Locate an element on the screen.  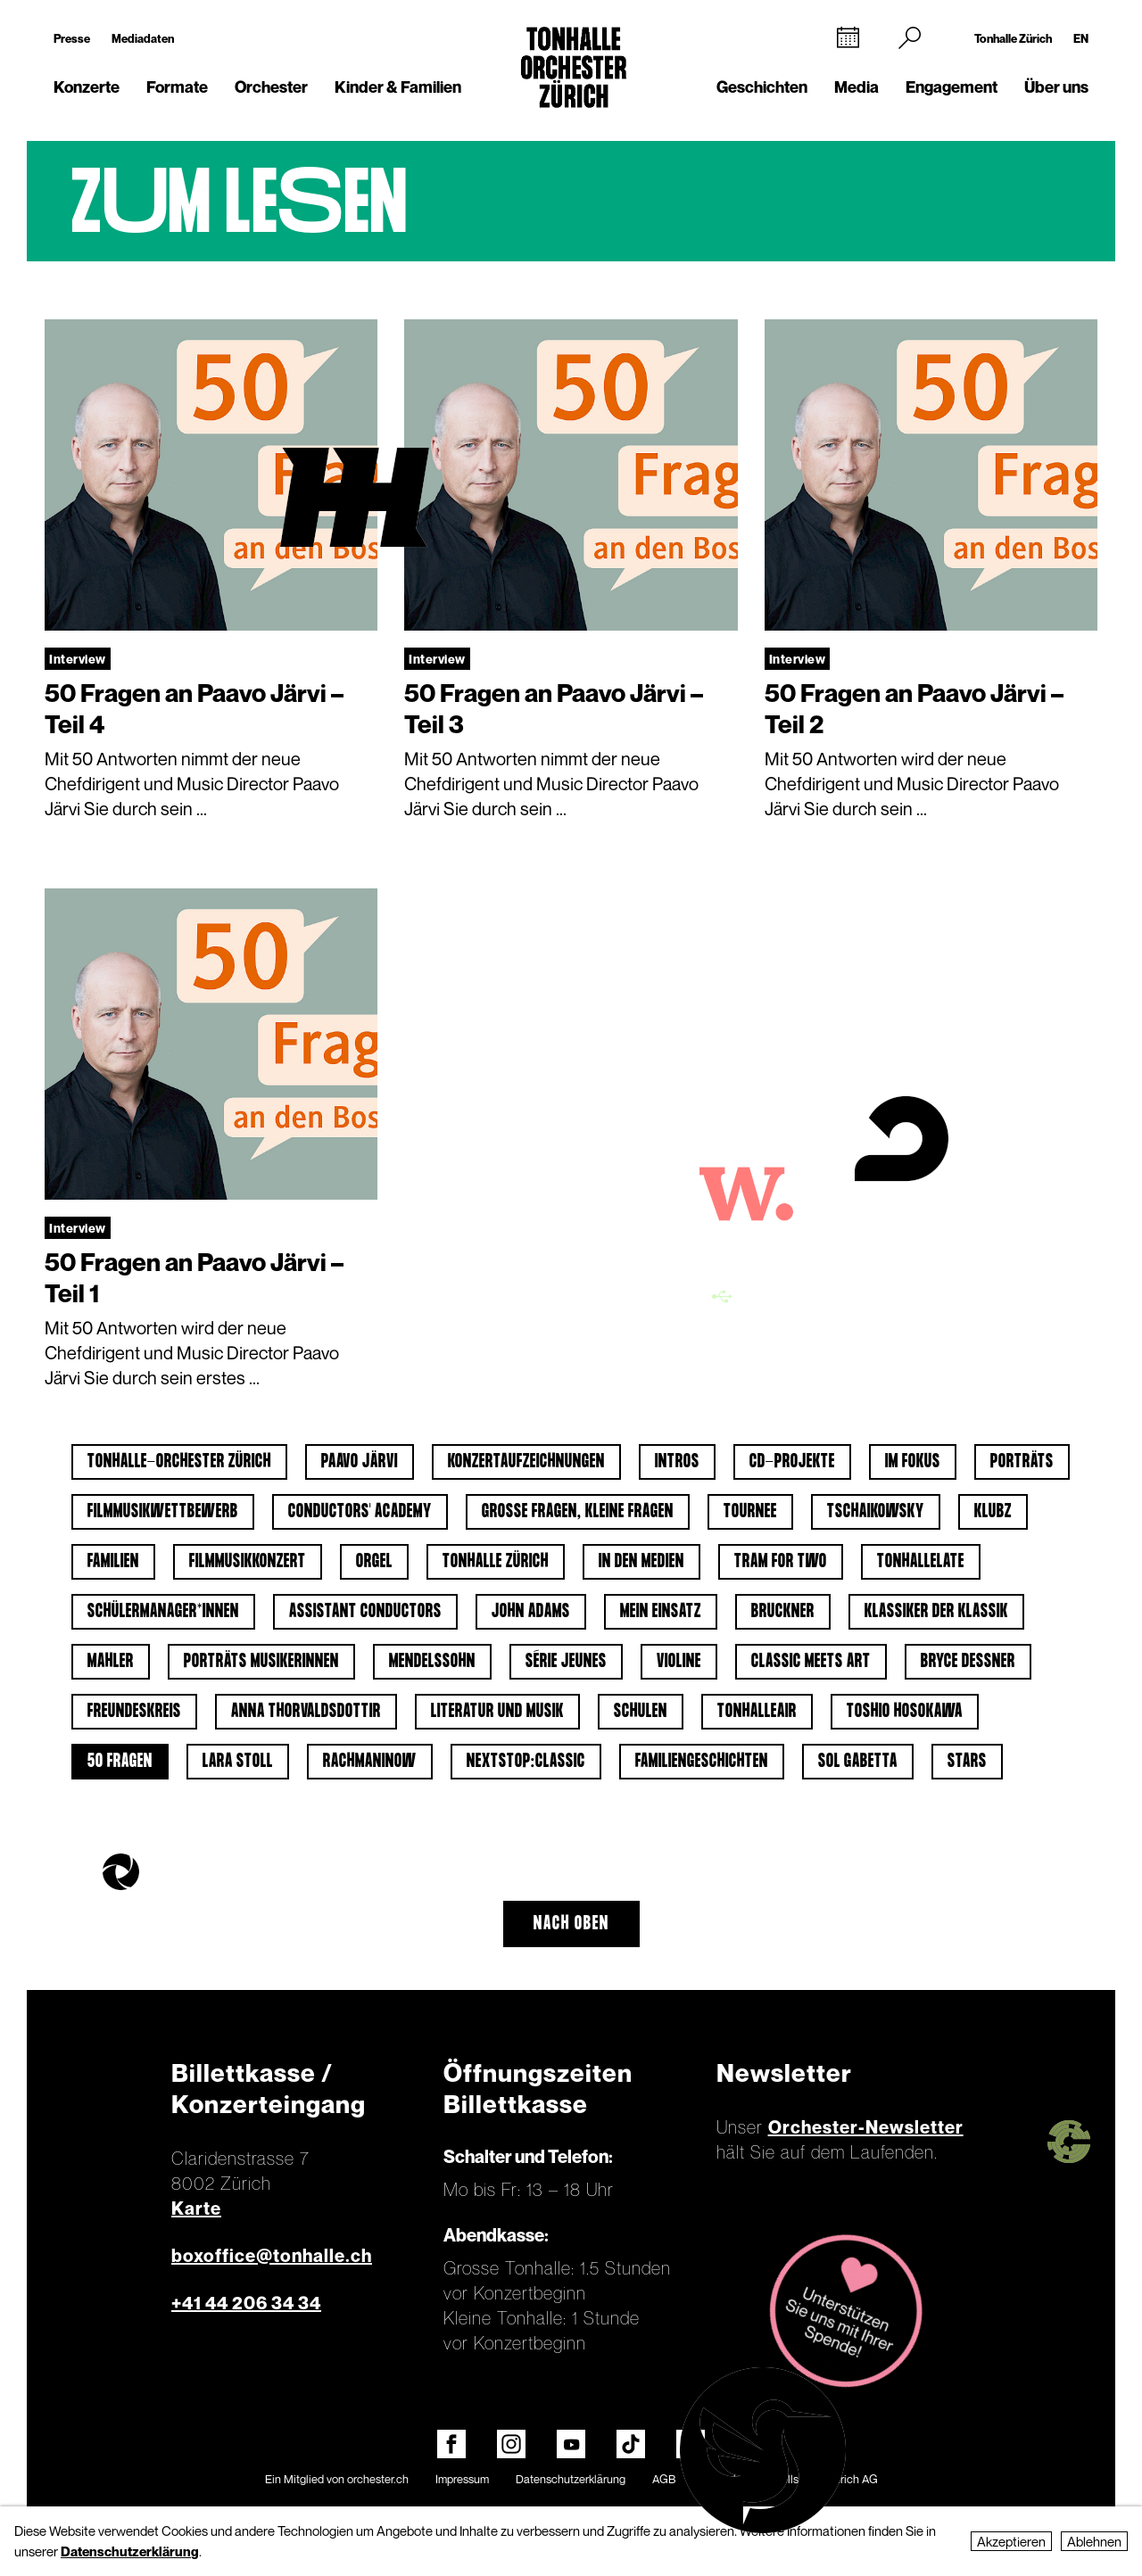
access AdRoll advertising platform is located at coordinates (901, 1138).